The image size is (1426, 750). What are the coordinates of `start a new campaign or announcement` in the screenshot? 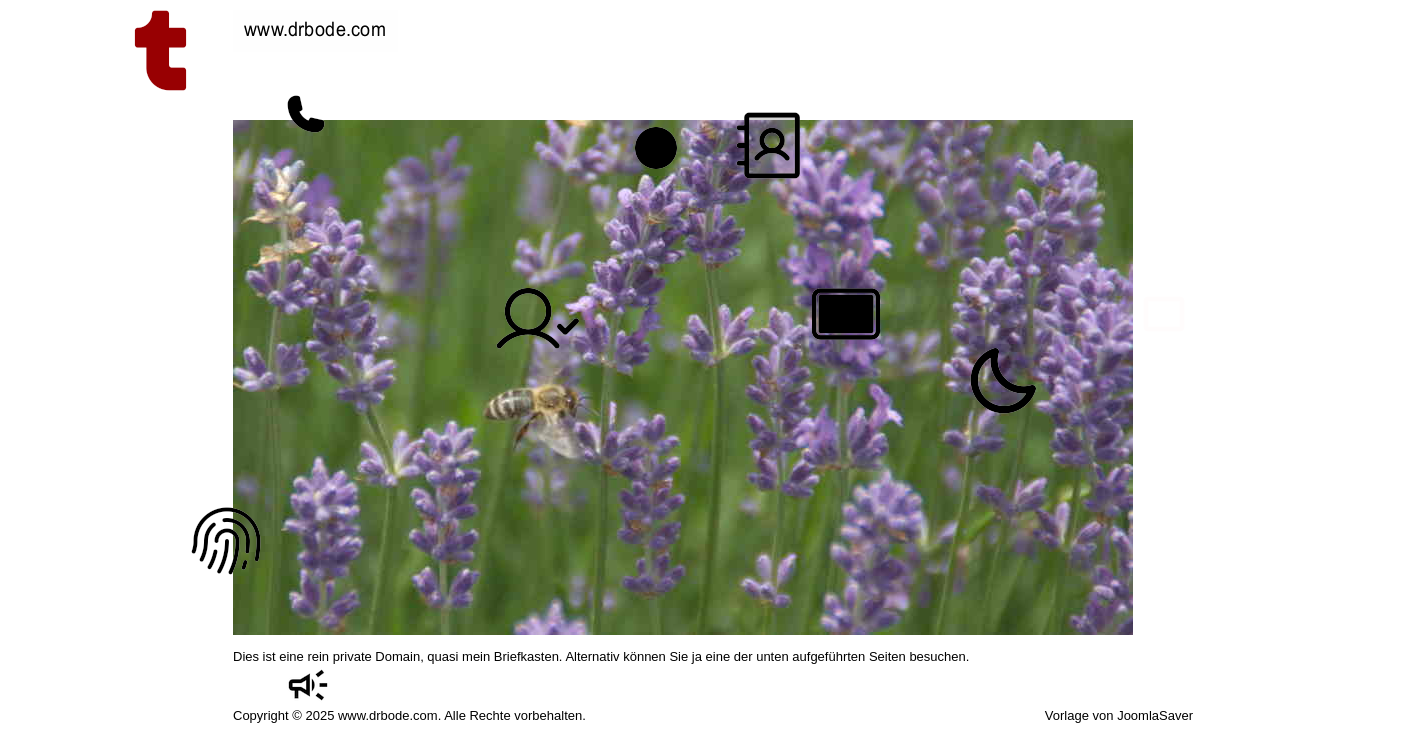 It's located at (308, 685).